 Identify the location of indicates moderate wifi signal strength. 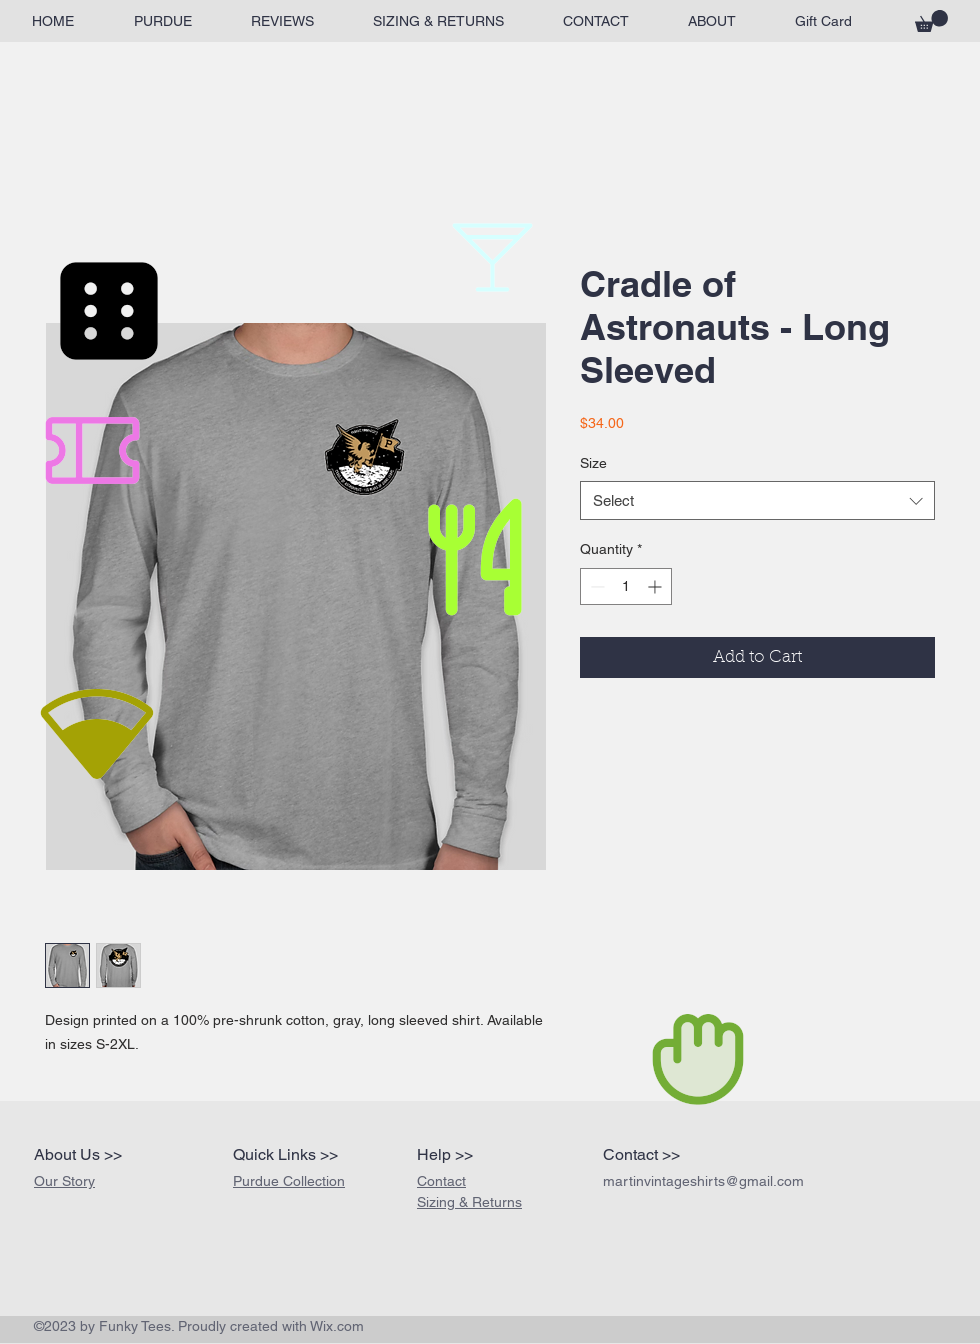
(97, 734).